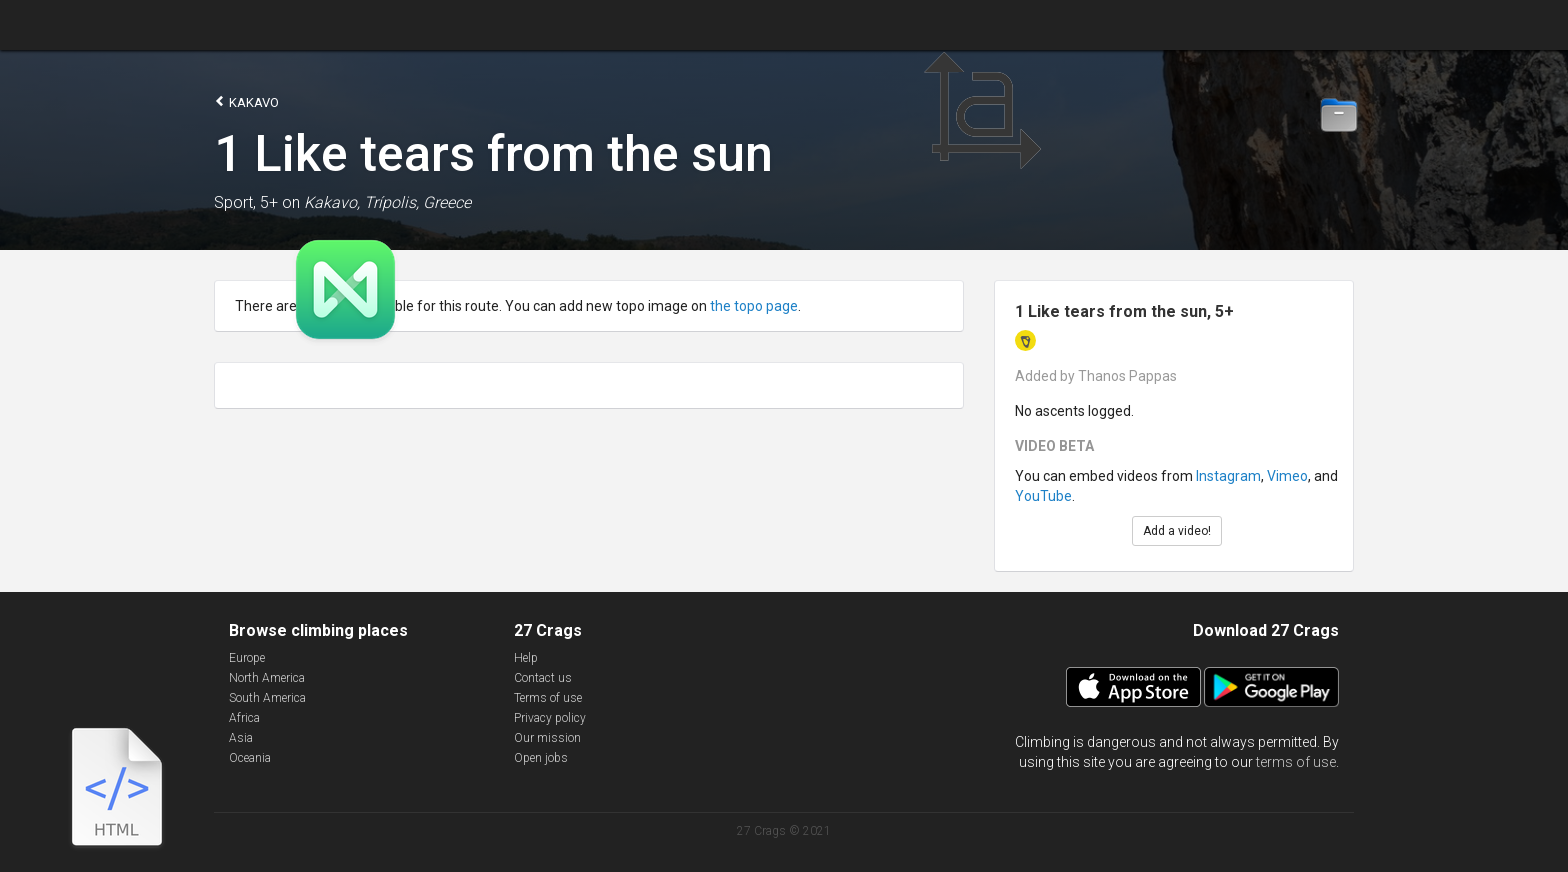 Image resolution: width=1568 pixels, height=872 pixels. What do you see at coordinates (345, 289) in the screenshot?
I see `open mindmaster mind mapping application` at bounding box center [345, 289].